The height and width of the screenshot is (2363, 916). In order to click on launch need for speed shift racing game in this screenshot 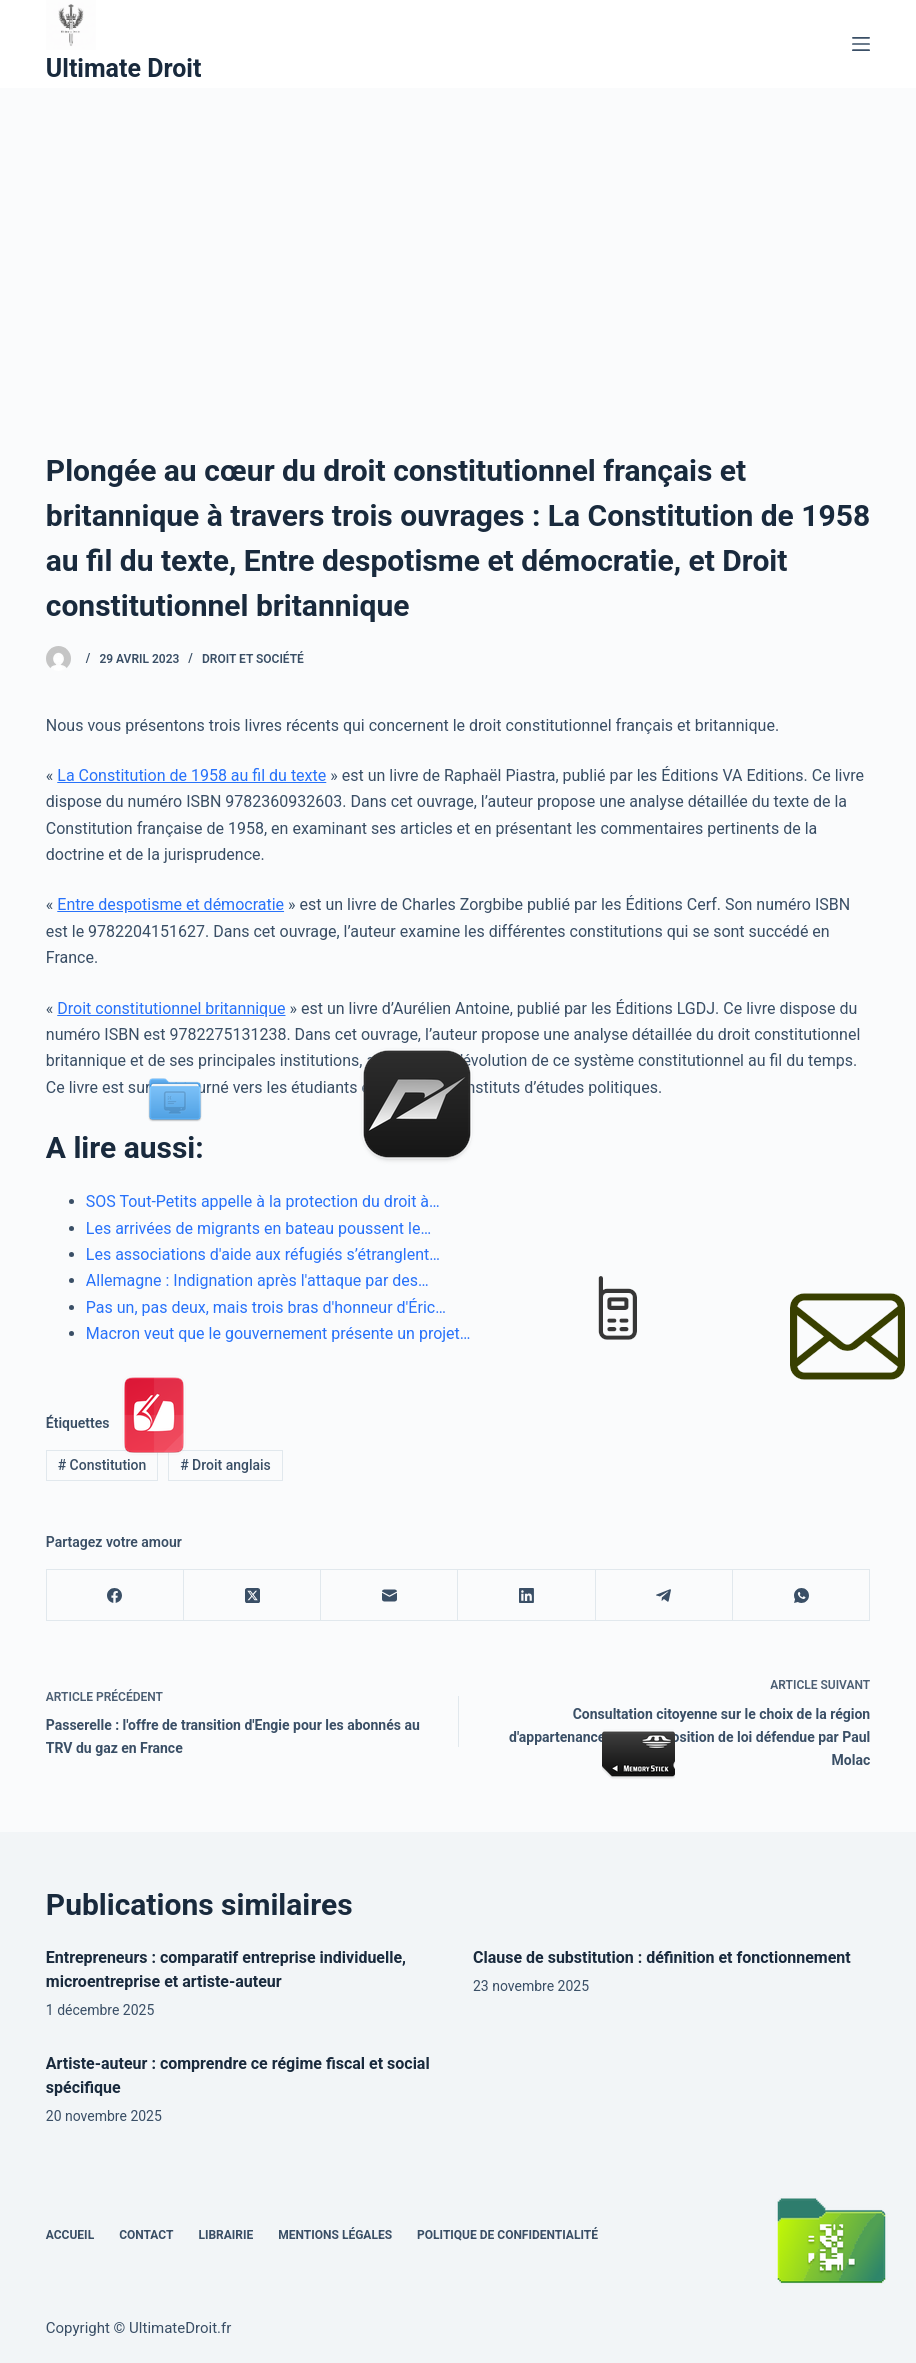, I will do `click(417, 1104)`.